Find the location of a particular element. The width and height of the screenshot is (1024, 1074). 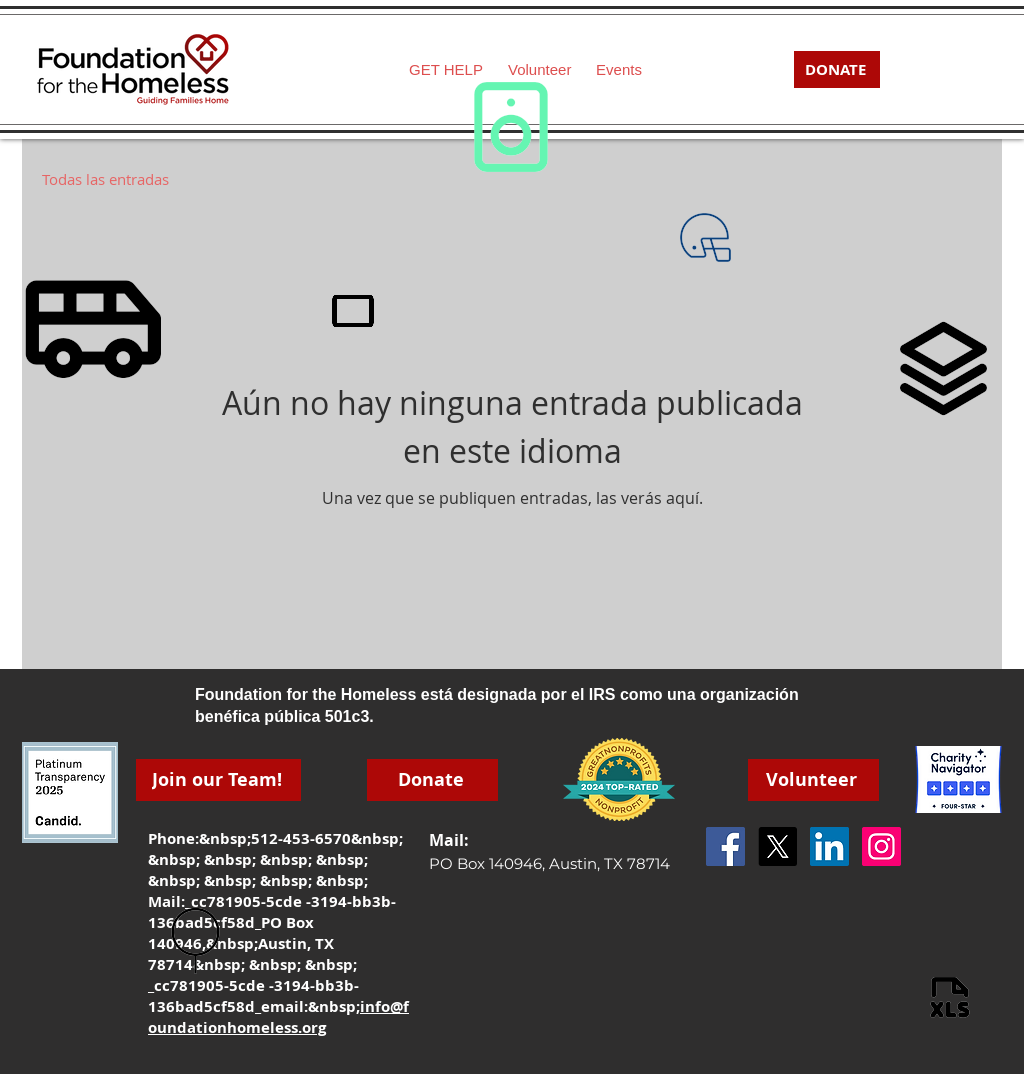

open or view an Excel spreadsheet file is located at coordinates (950, 999).